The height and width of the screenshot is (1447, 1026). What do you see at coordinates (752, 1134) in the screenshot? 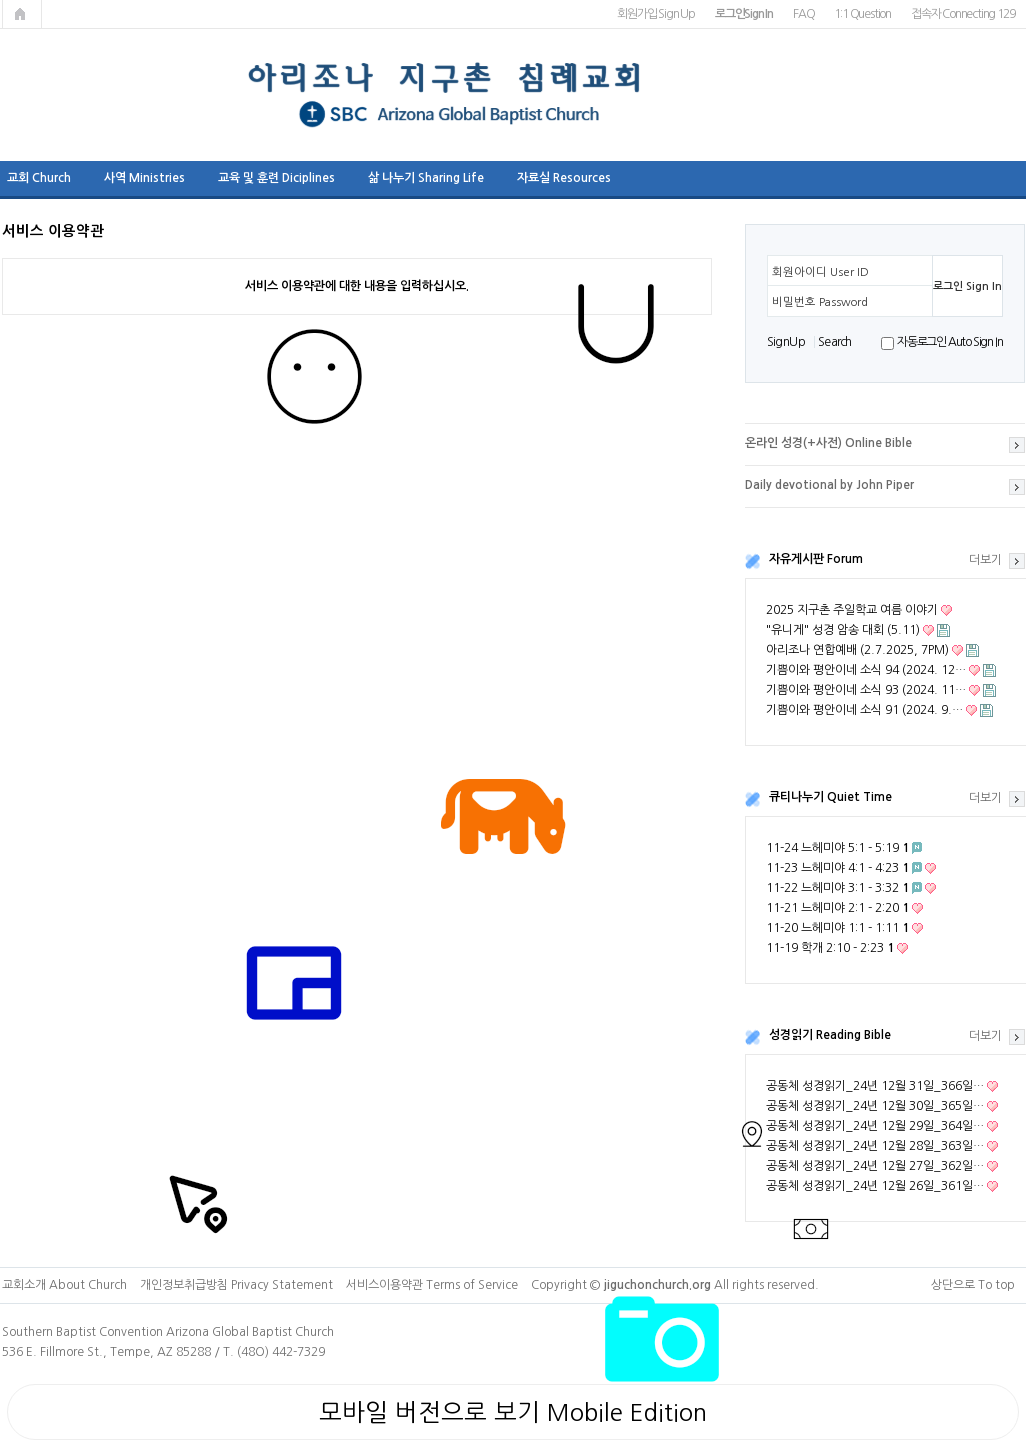
I see `view location on map` at bounding box center [752, 1134].